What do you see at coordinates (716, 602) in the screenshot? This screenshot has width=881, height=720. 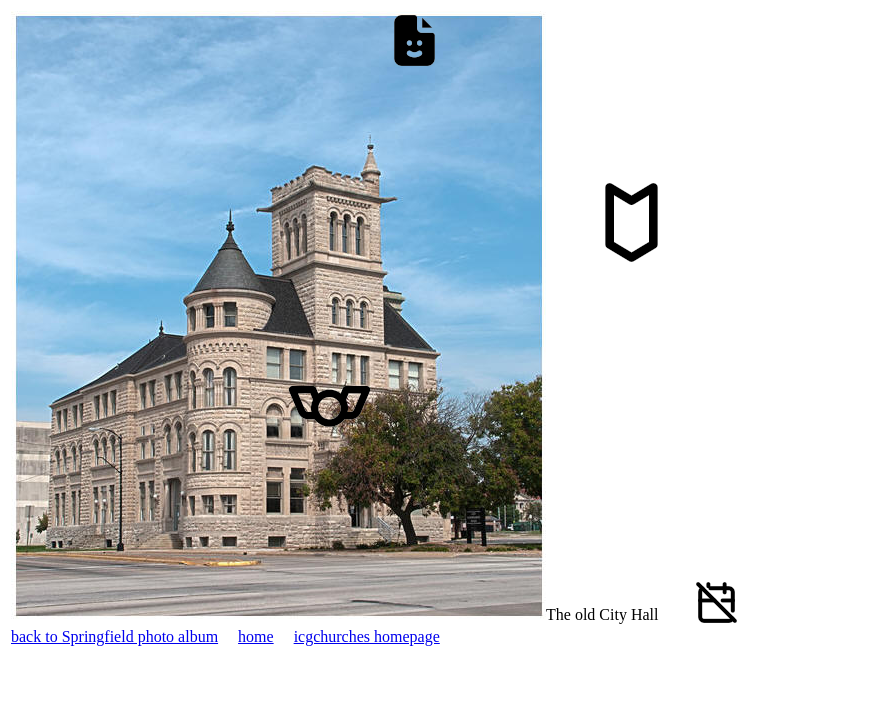 I see `disable calendar or scheduling features` at bounding box center [716, 602].